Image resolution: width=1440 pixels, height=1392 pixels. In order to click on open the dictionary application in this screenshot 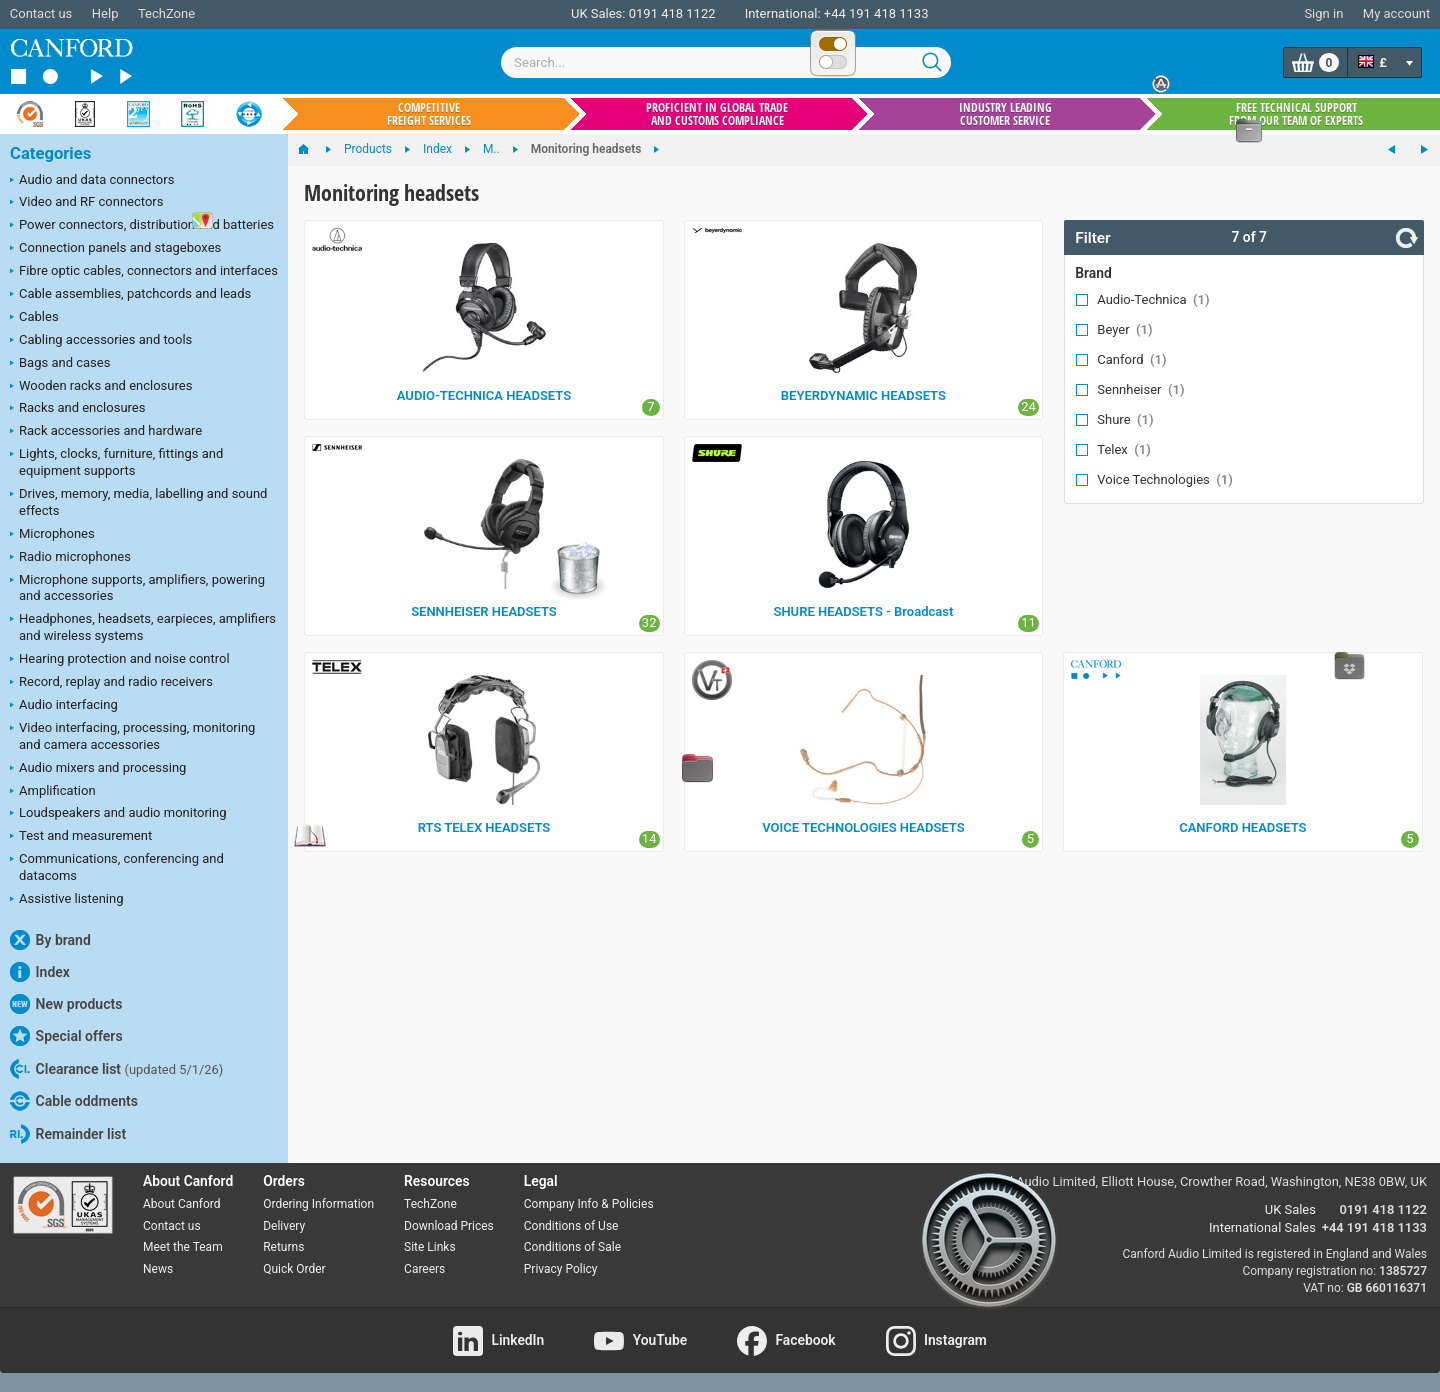, I will do `click(310, 833)`.